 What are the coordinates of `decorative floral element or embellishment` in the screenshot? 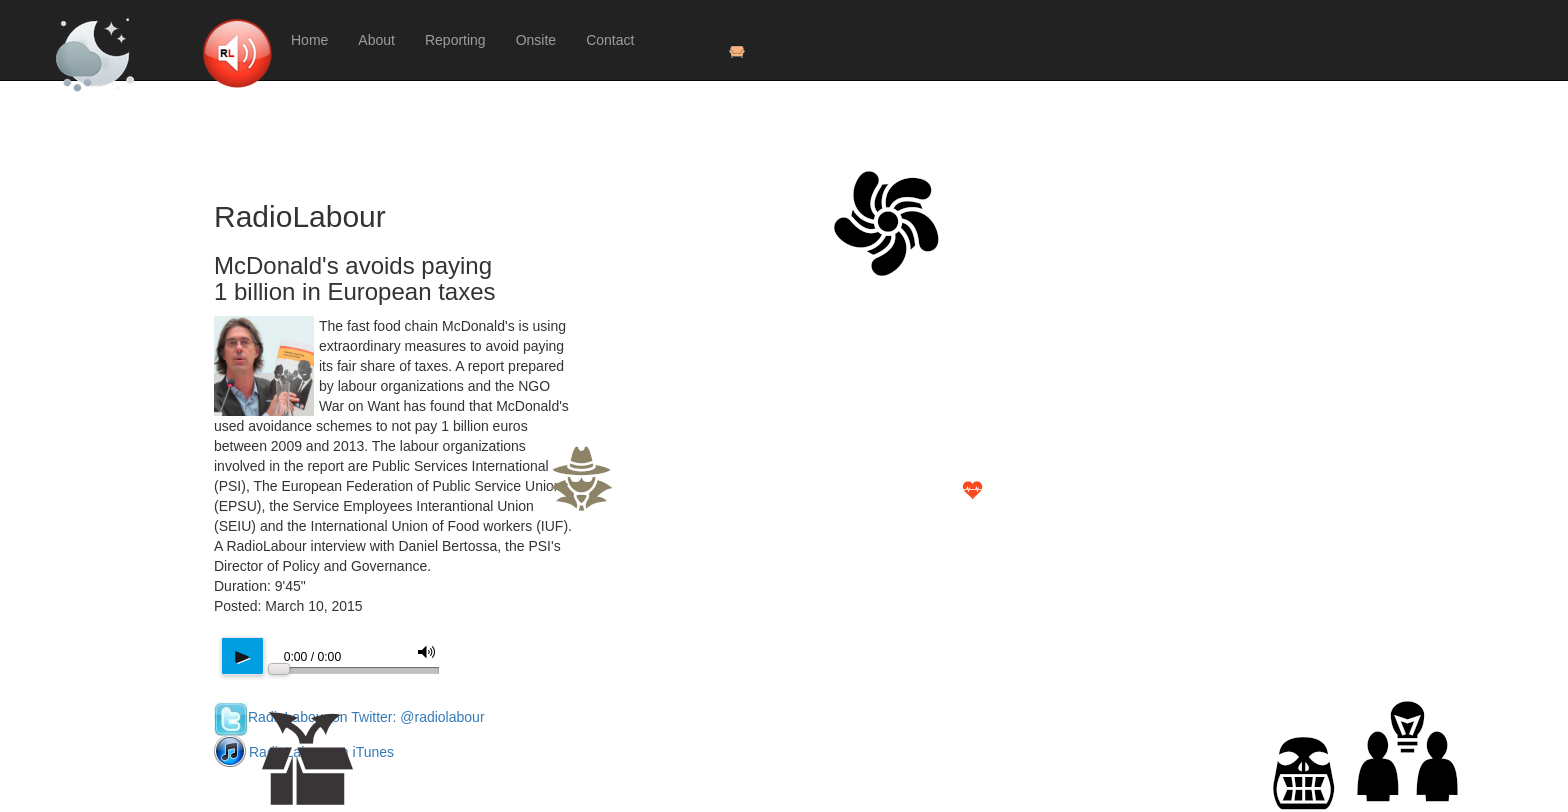 It's located at (886, 223).